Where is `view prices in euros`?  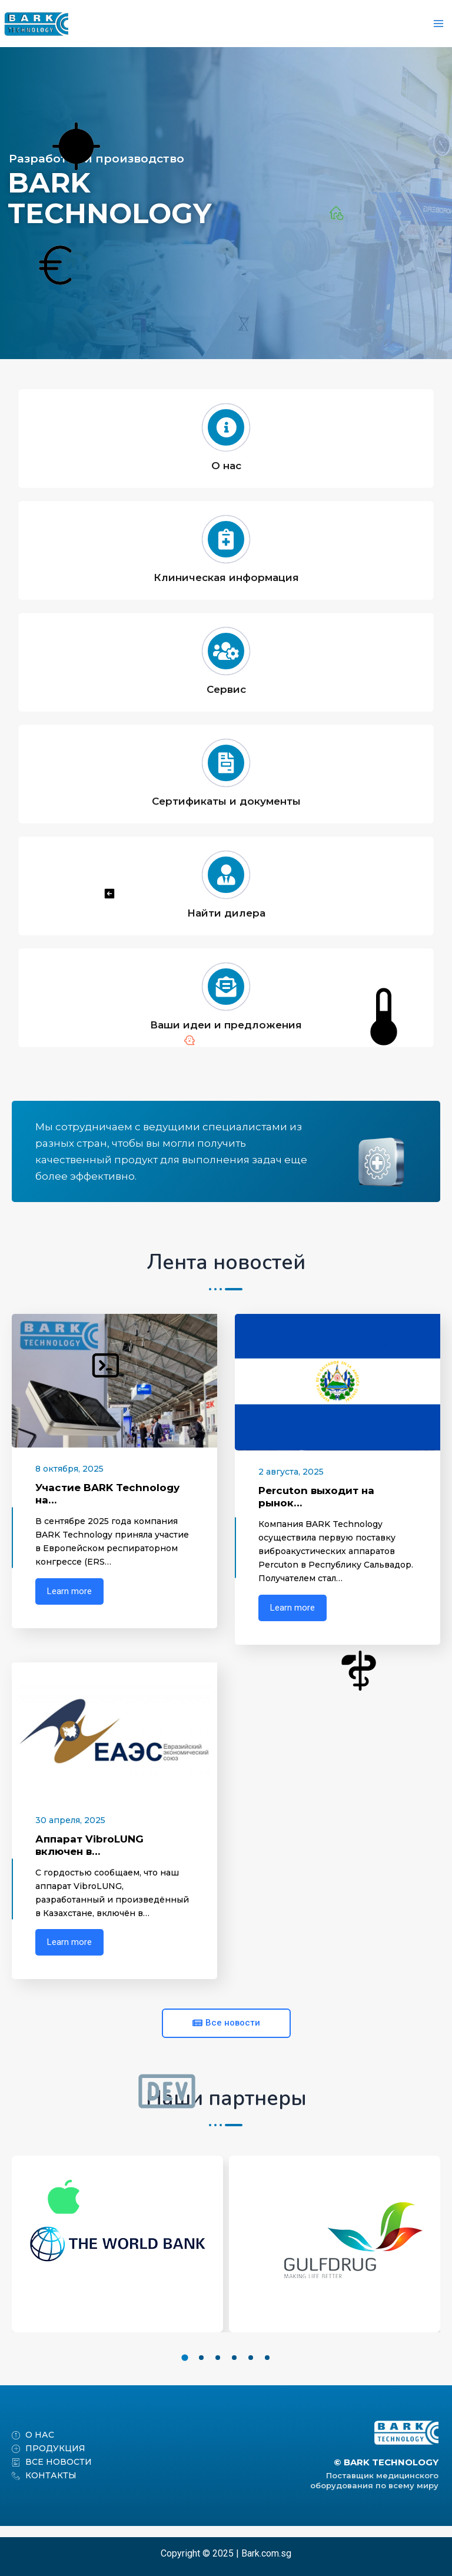
view prices in euros is located at coordinates (58, 265).